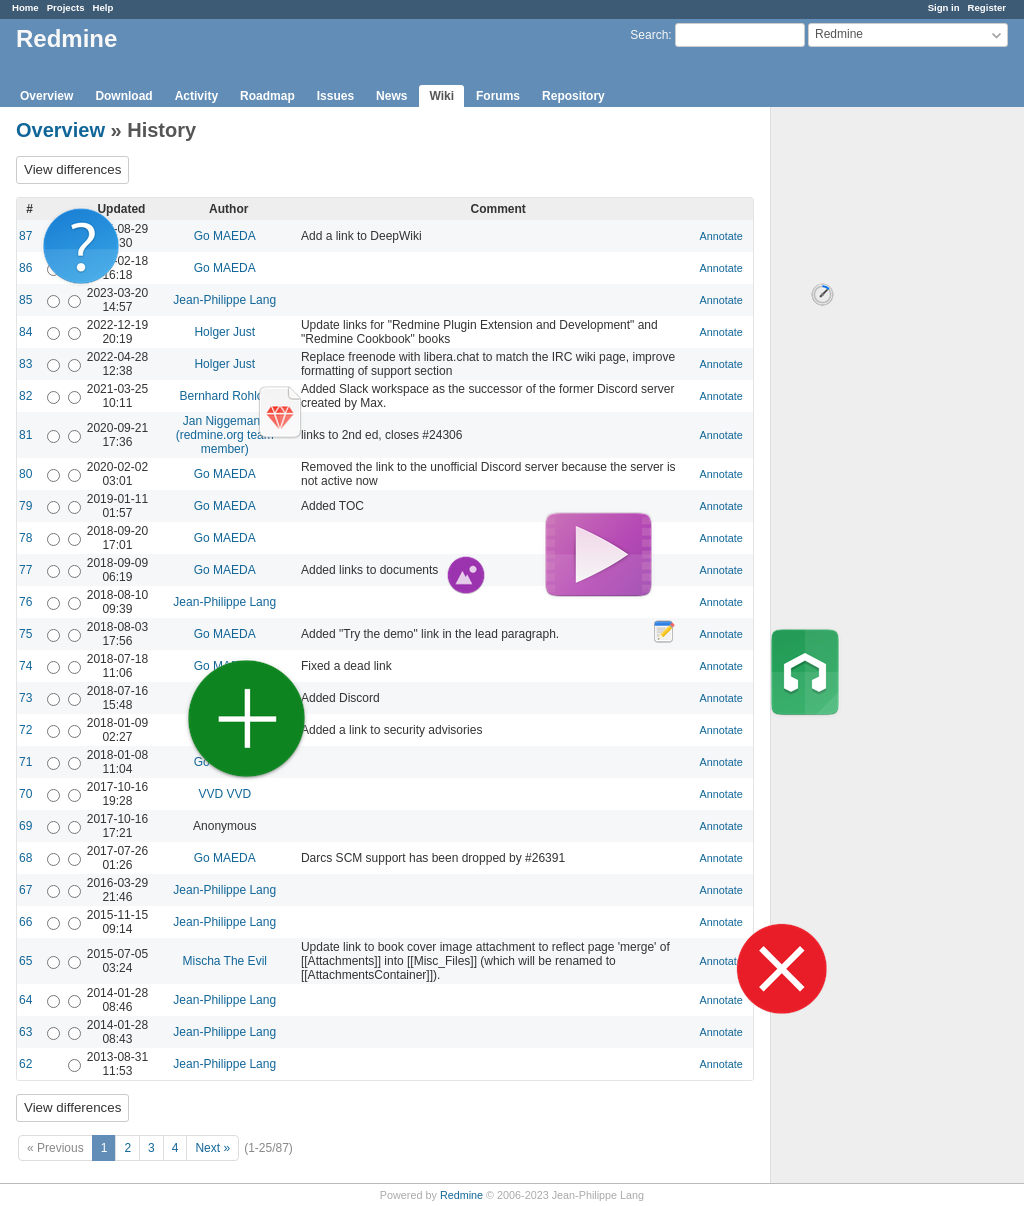  I want to click on access your photo library, so click(466, 575).